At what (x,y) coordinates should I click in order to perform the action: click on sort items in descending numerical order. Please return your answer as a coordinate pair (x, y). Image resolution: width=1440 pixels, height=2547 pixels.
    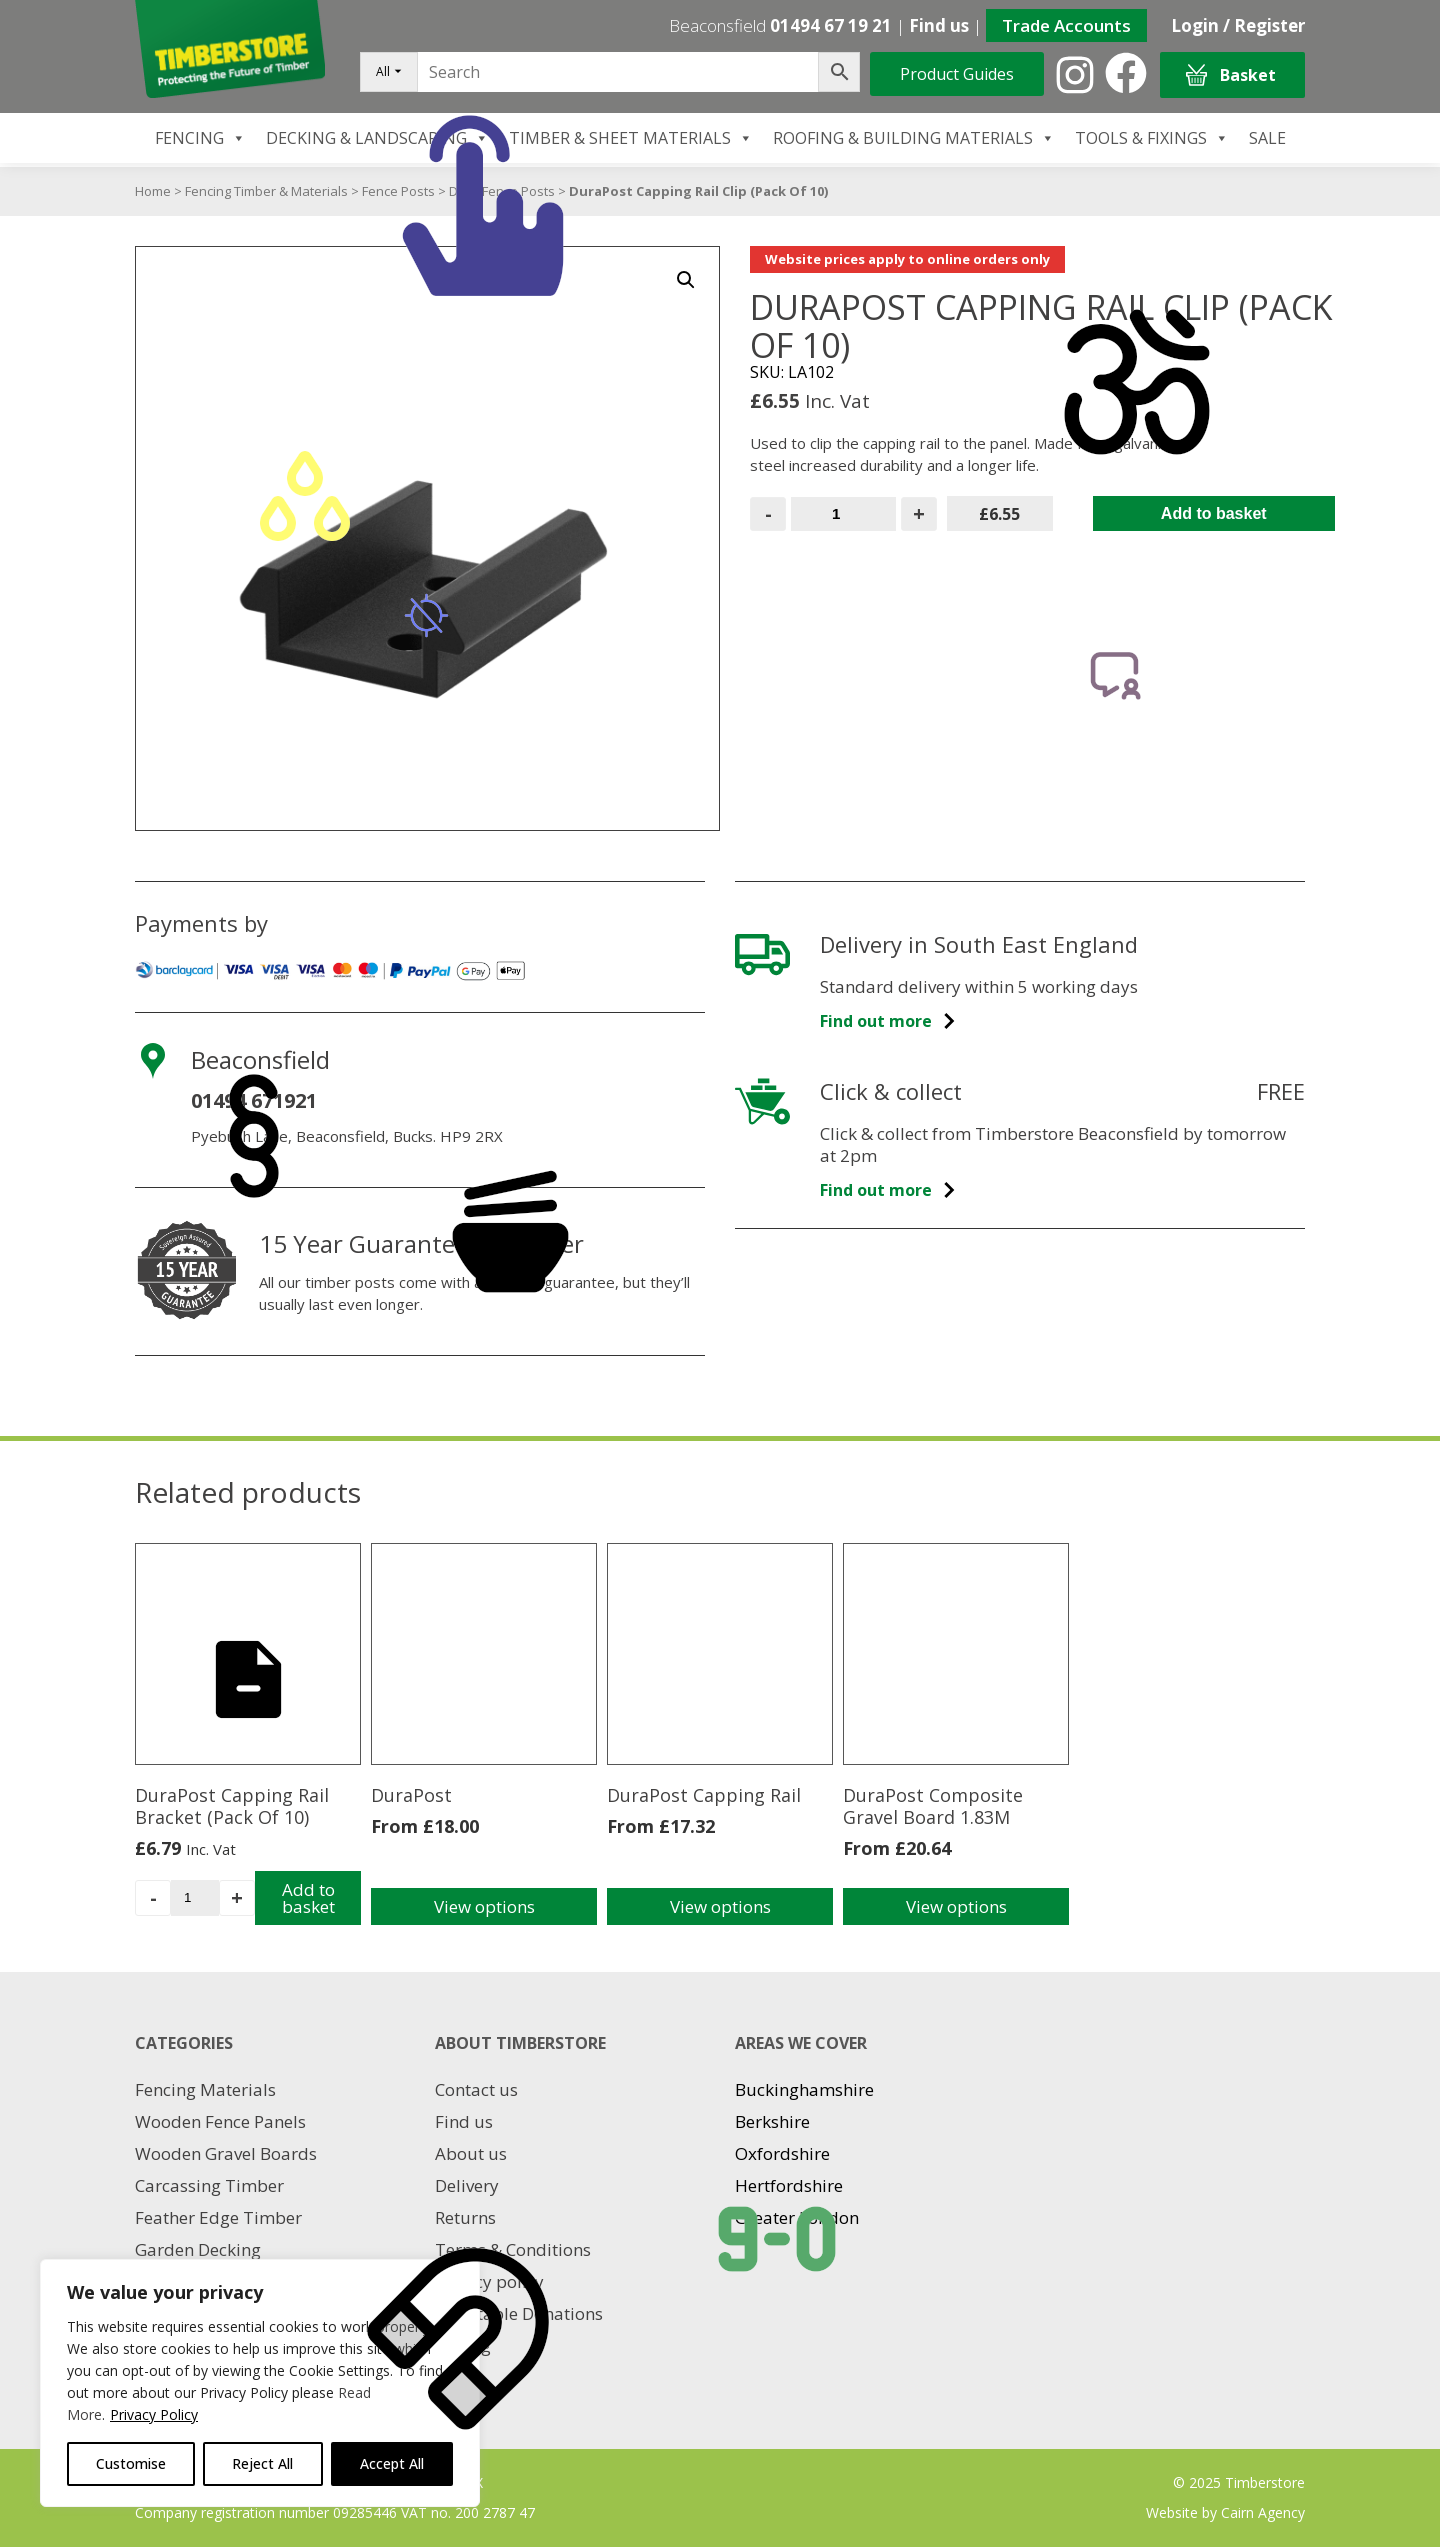
    Looking at the image, I should click on (777, 2239).